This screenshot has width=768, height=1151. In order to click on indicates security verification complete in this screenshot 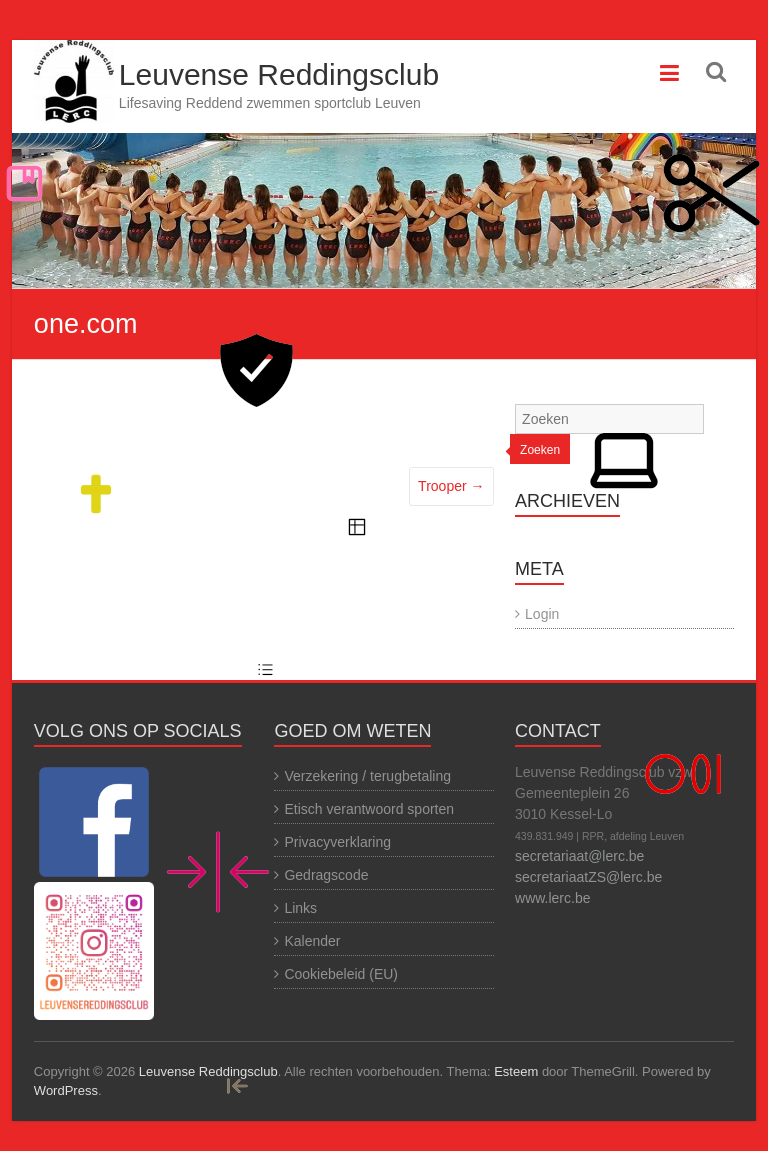, I will do `click(256, 370)`.